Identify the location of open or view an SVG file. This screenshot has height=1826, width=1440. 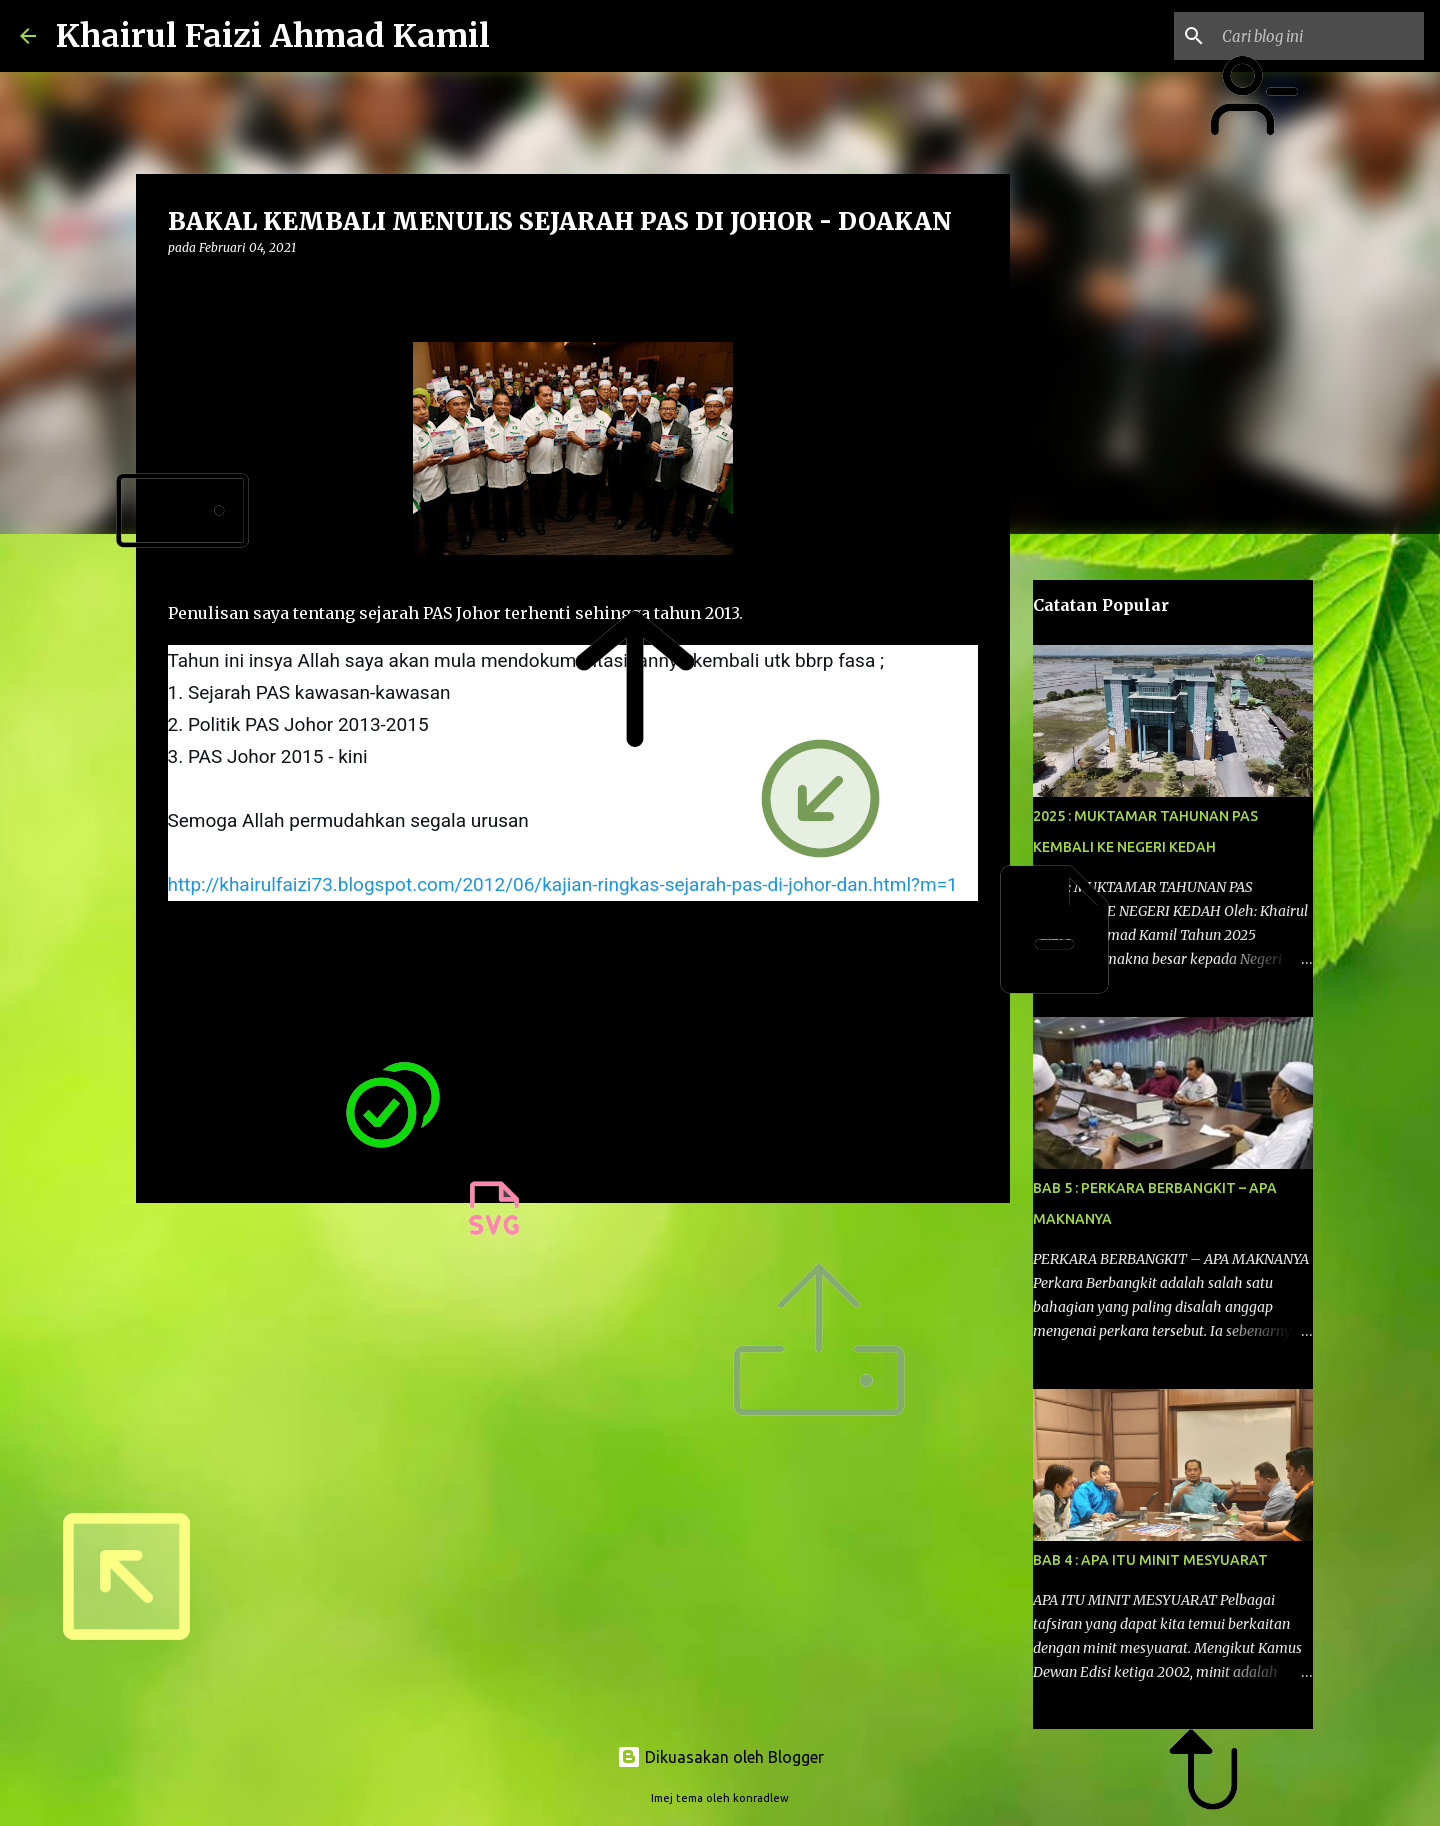
(494, 1210).